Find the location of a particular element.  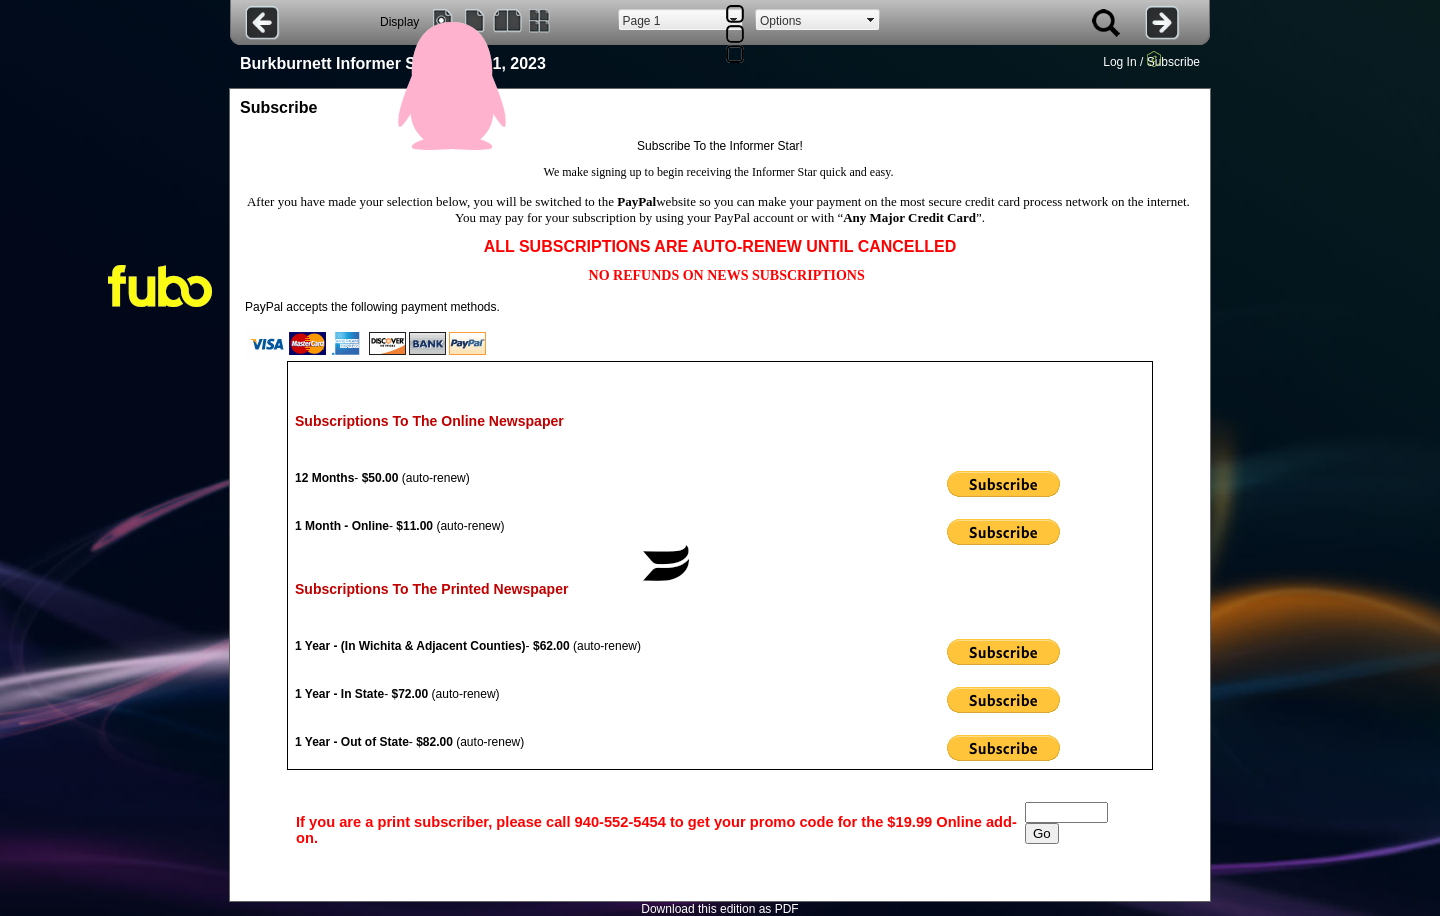

wistia video hosting platform logo is located at coordinates (666, 563).